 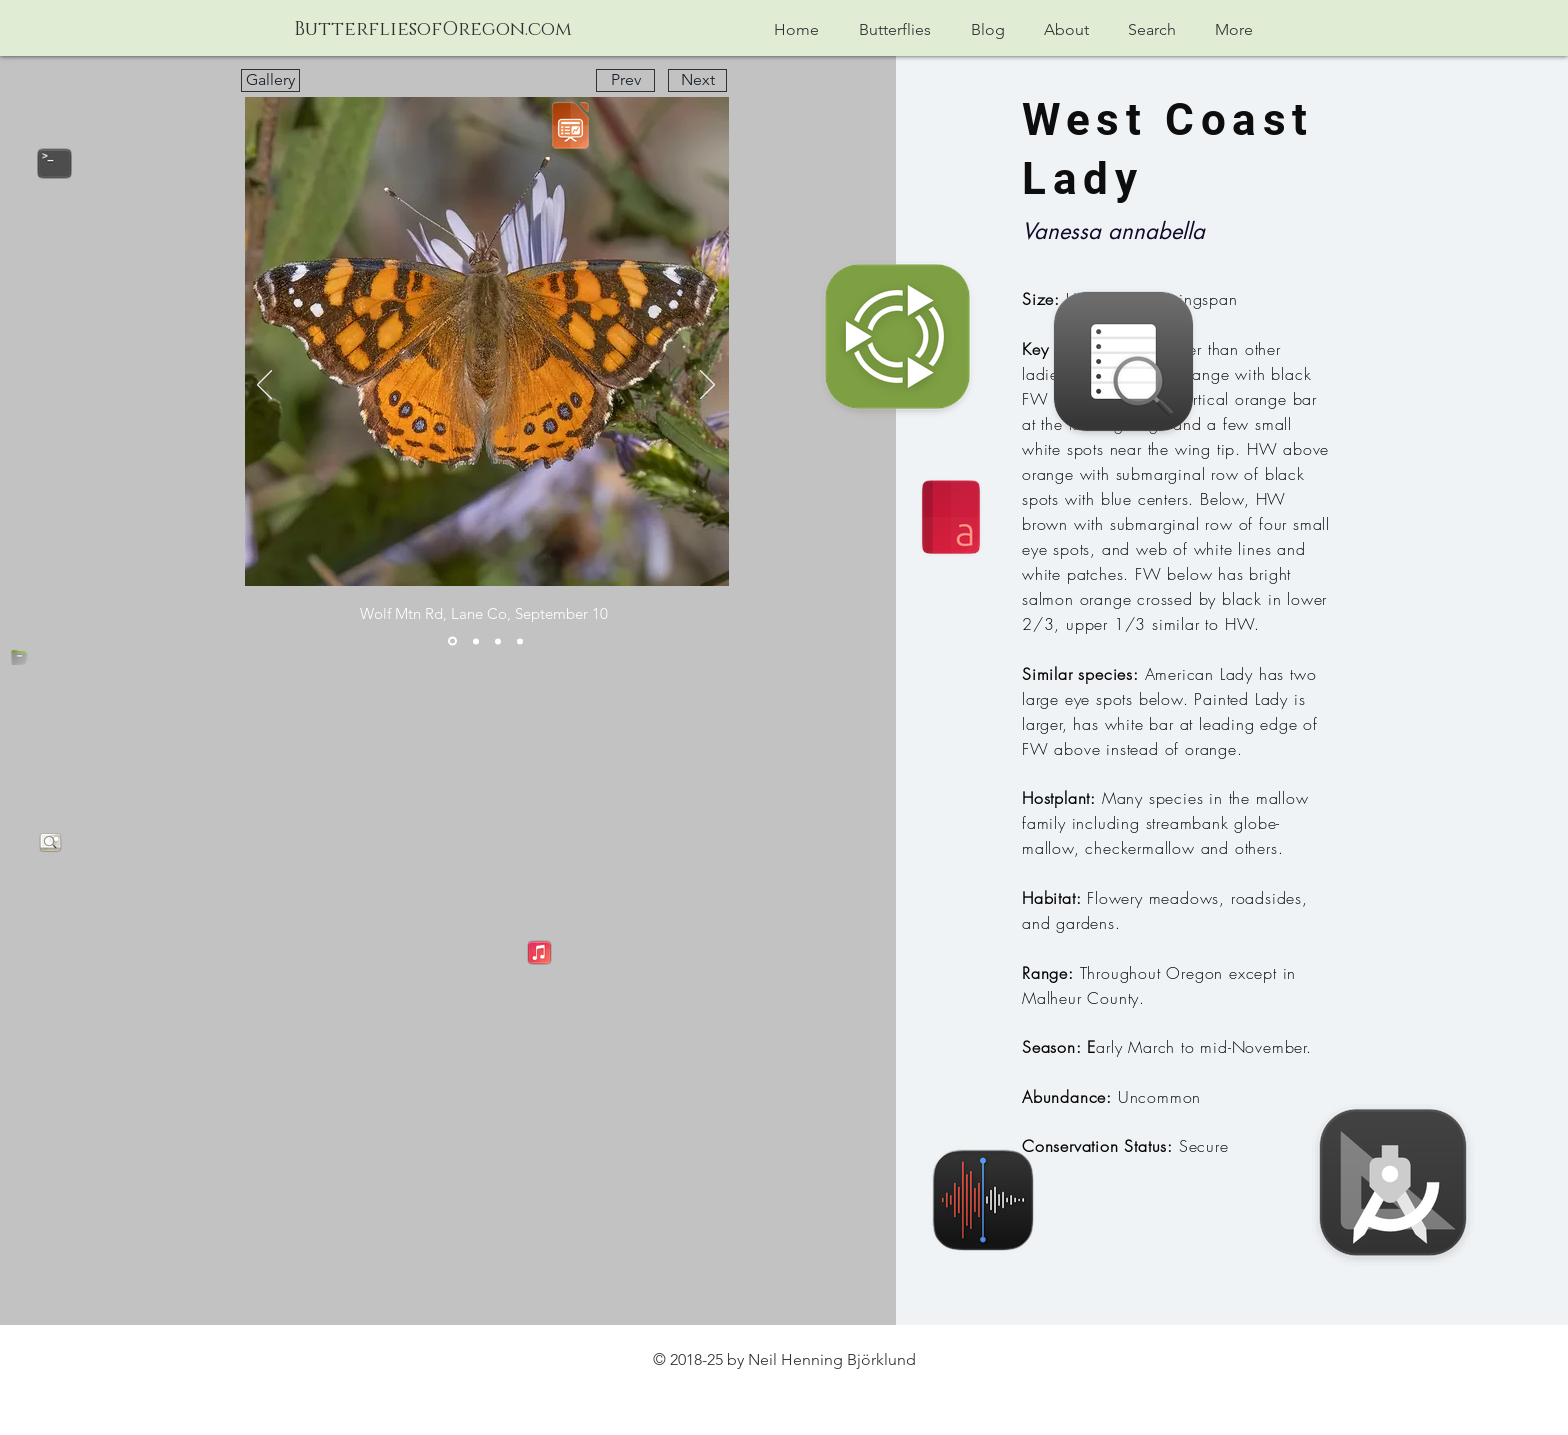 I want to click on launch ubuntu mate application, so click(x=897, y=336).